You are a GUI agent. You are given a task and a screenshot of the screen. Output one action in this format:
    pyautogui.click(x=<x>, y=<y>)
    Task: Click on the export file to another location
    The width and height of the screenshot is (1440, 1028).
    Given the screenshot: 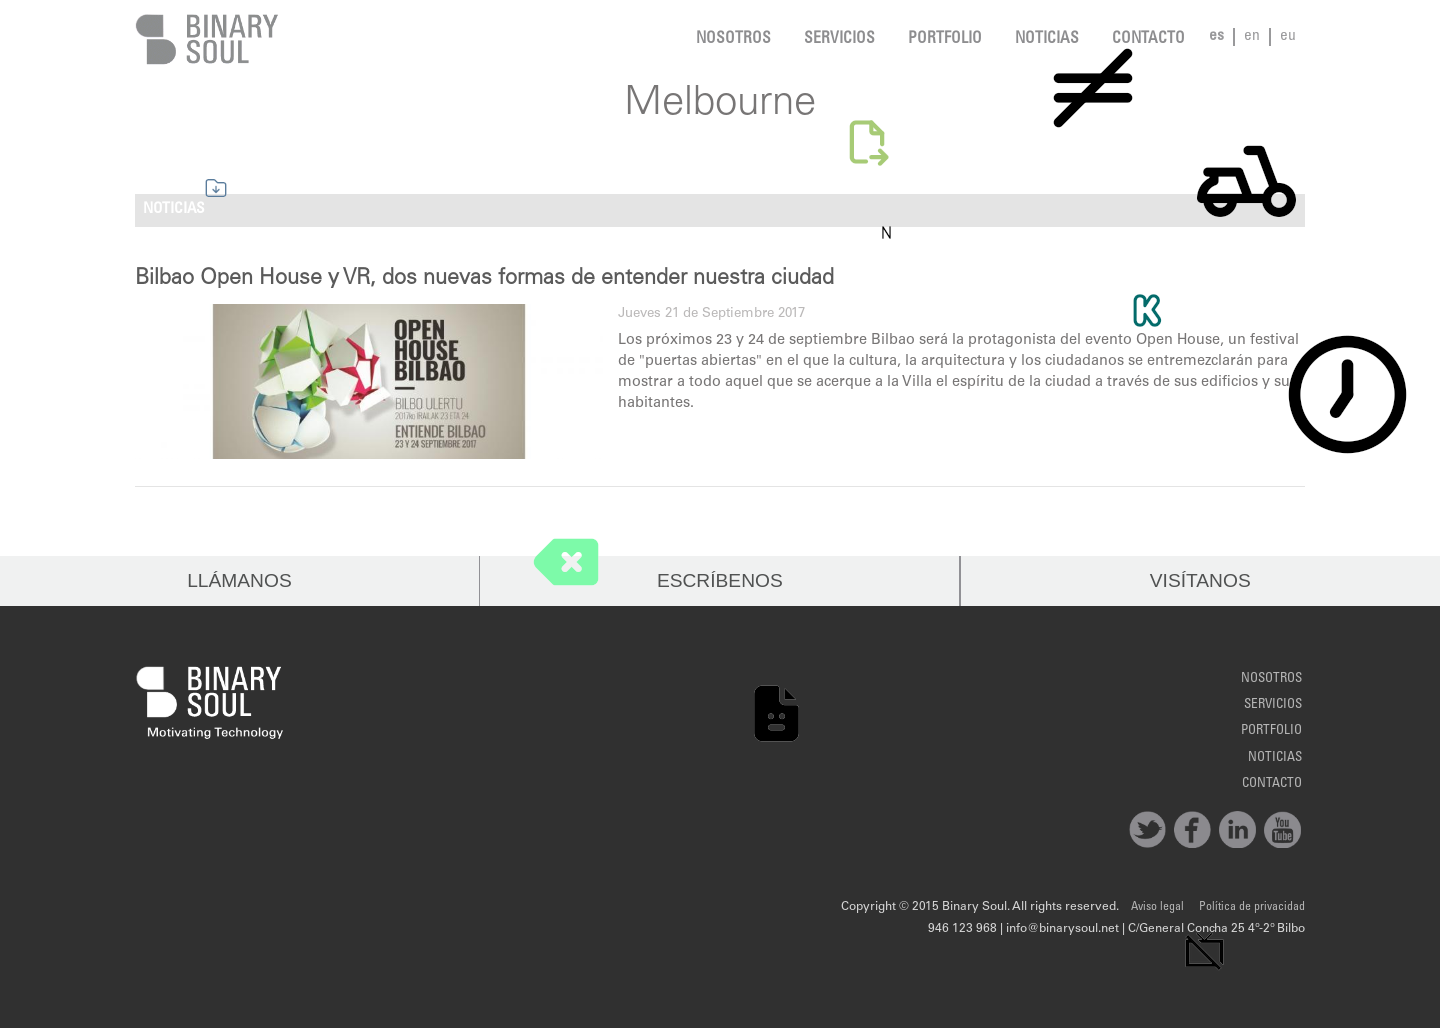 What is the action you would take?
    pyautogui.click(x=867, y=142)
    